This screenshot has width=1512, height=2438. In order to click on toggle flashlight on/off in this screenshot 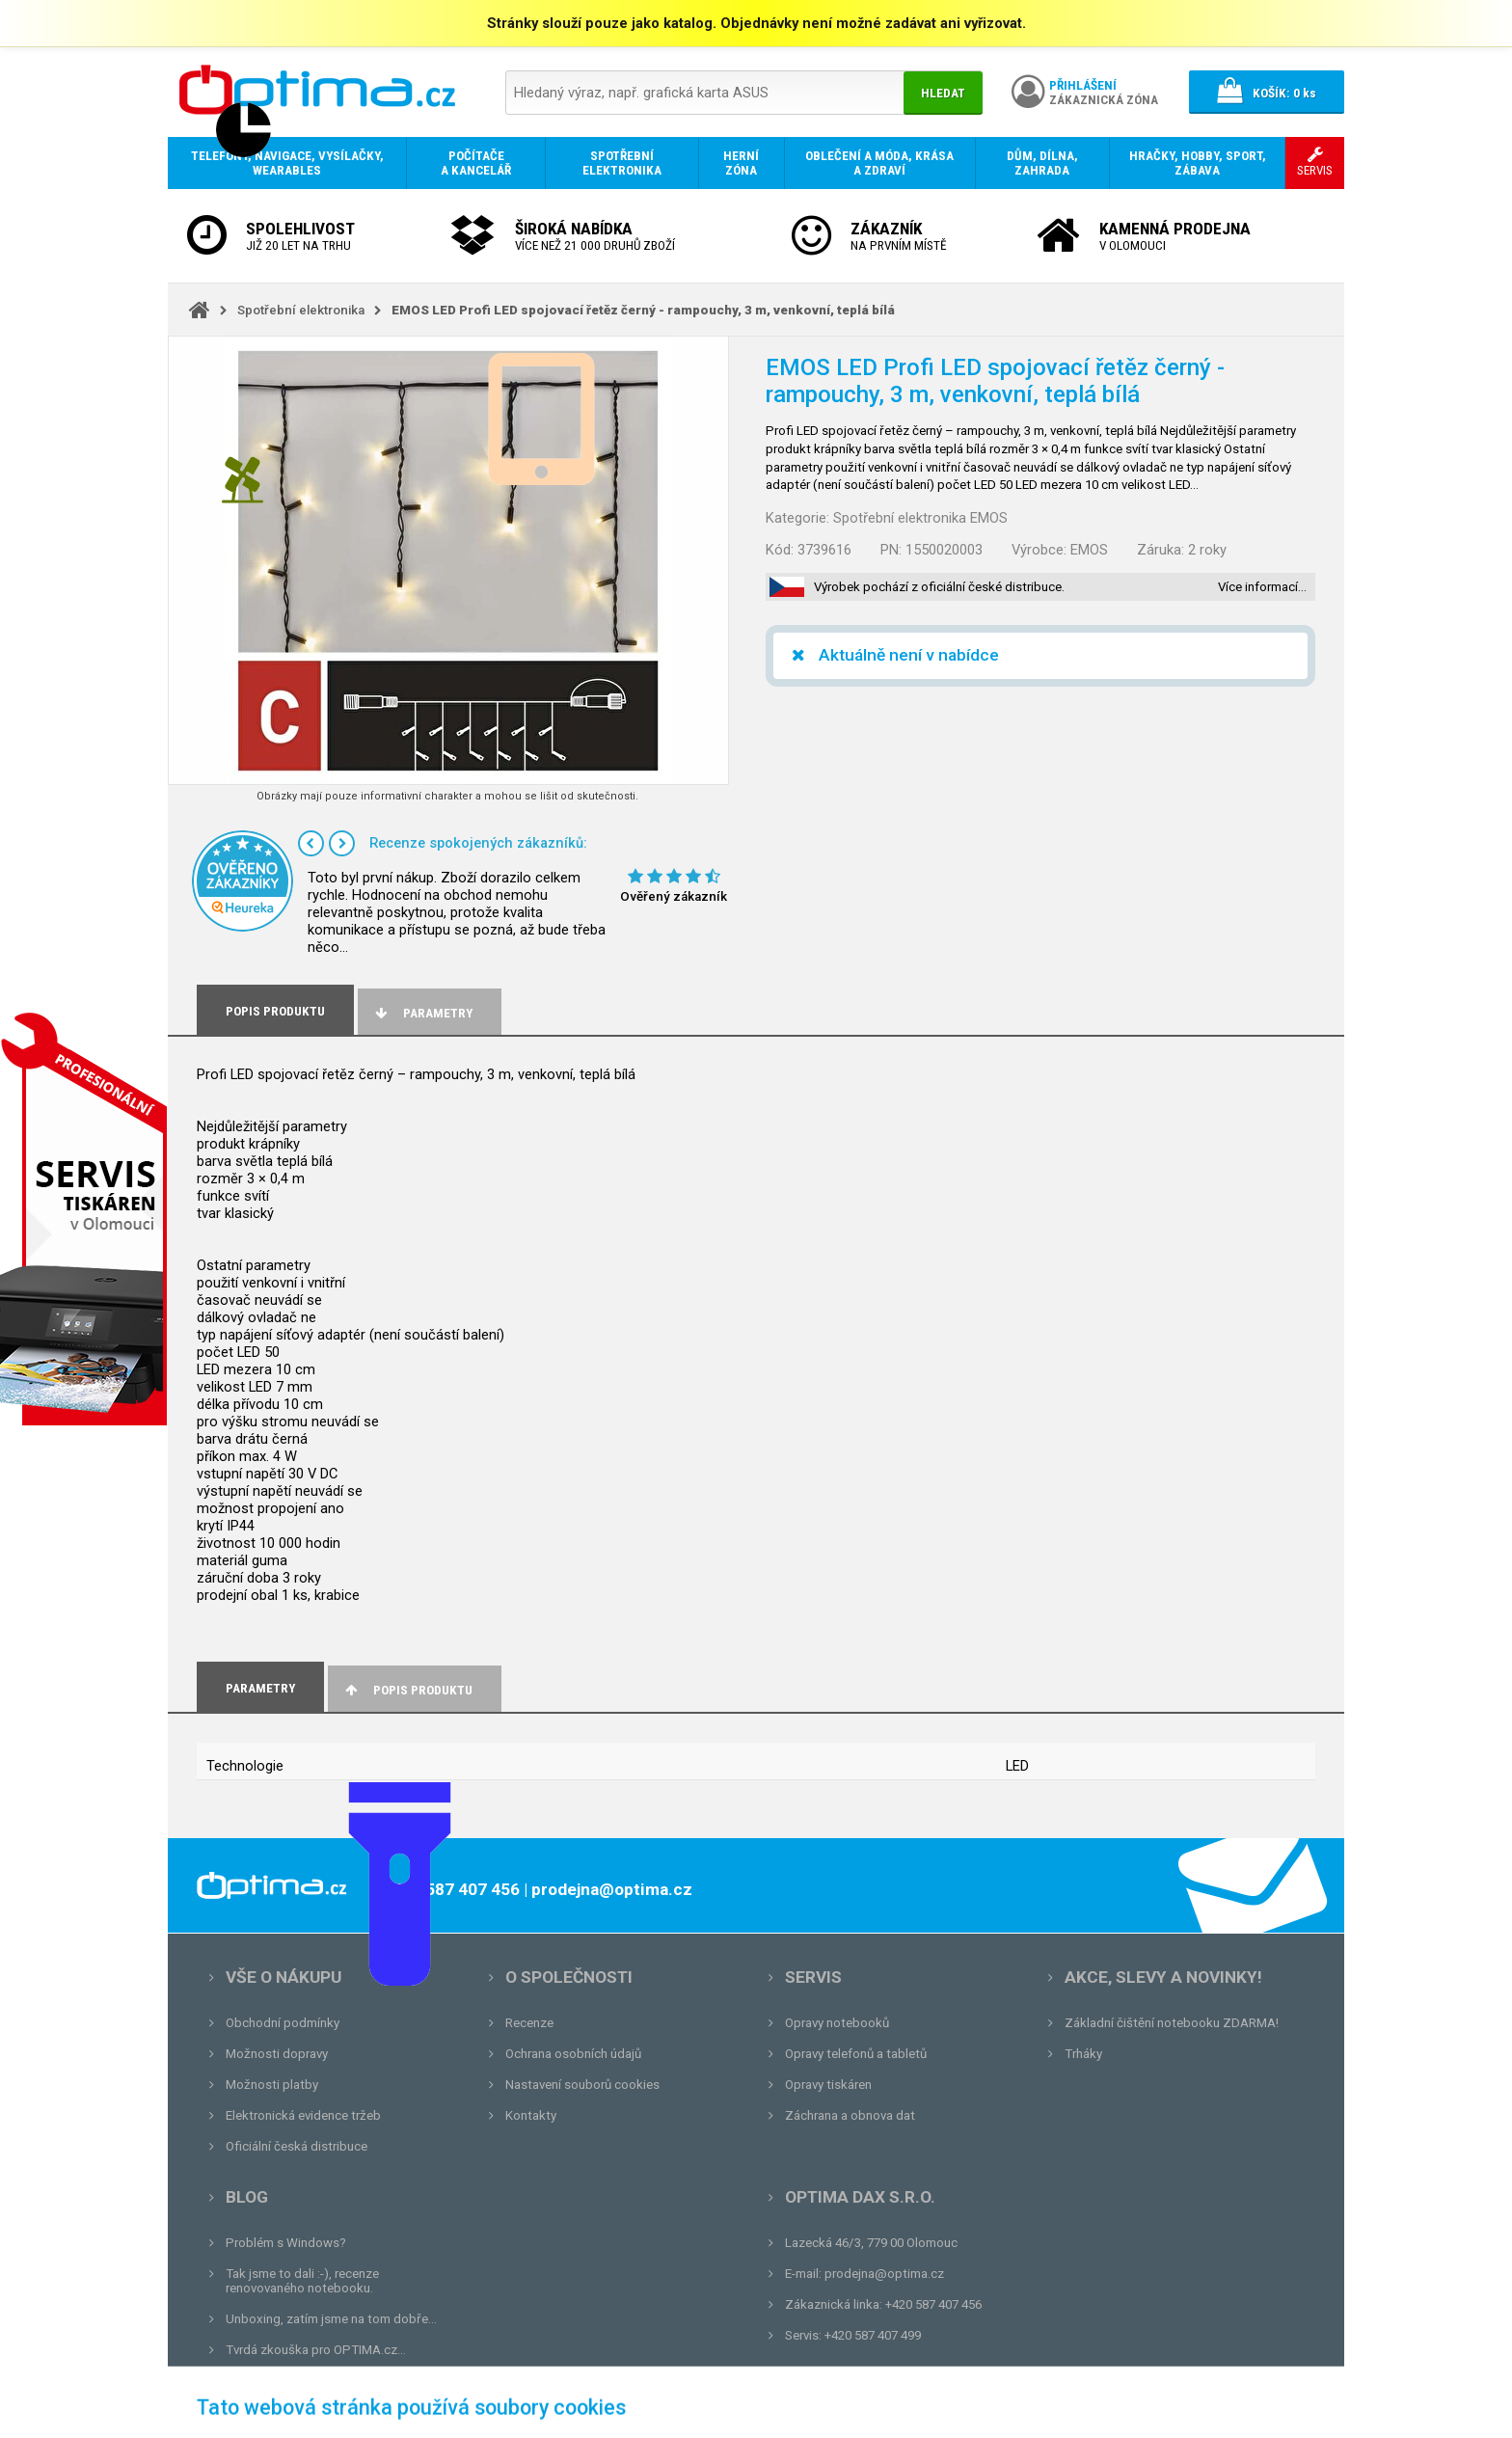, I will do `click(399, 1883)`.